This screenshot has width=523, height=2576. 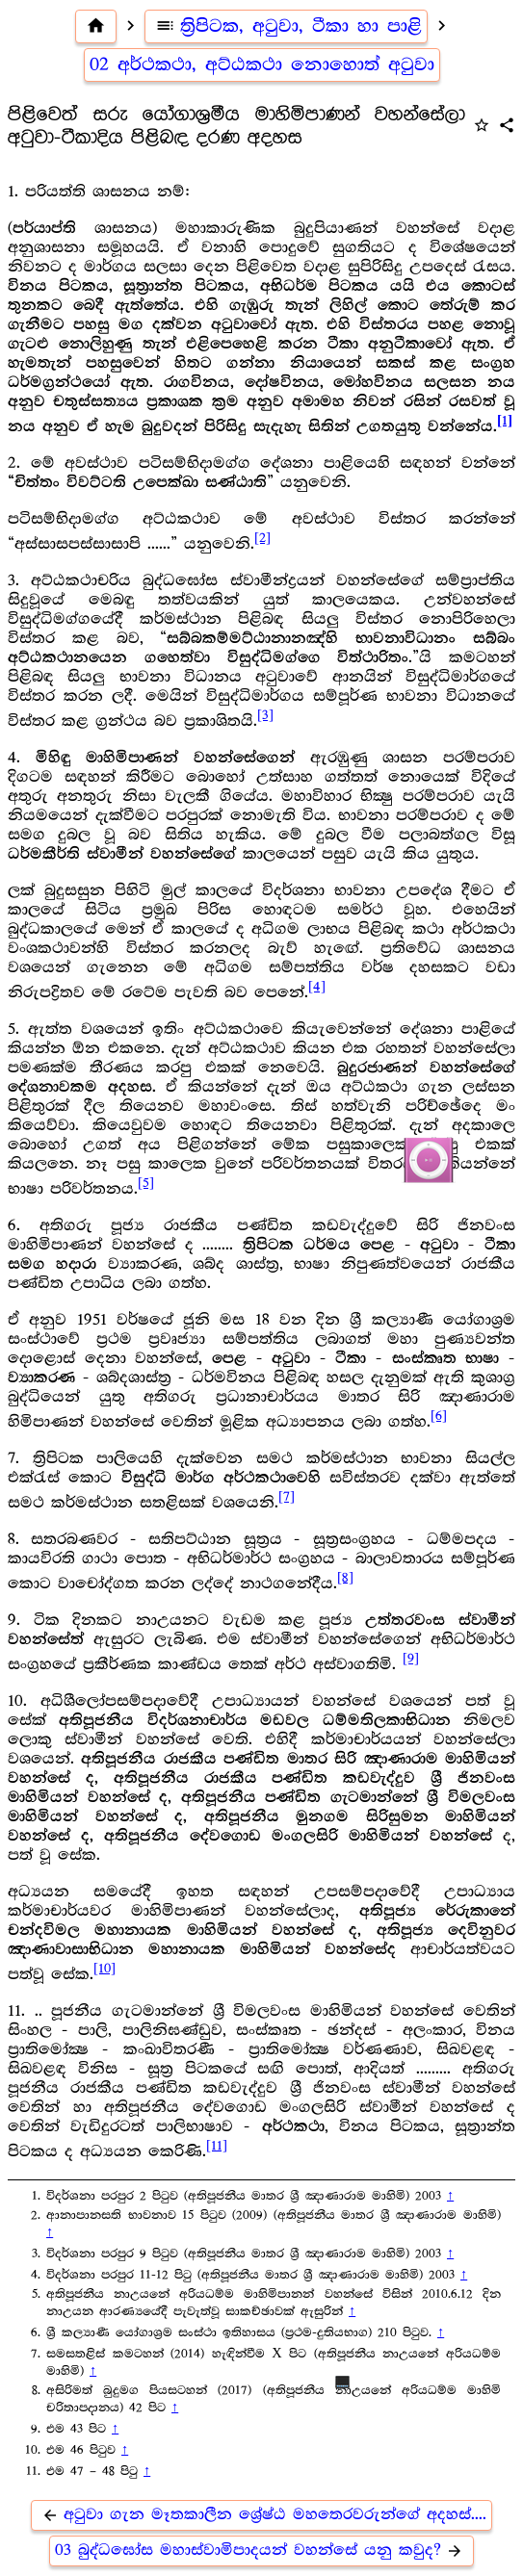 What do you see at coordinates (342, 2382) in the screenshot?
I see `access the dock settings or preferences` at bounding box center [342, 2382].